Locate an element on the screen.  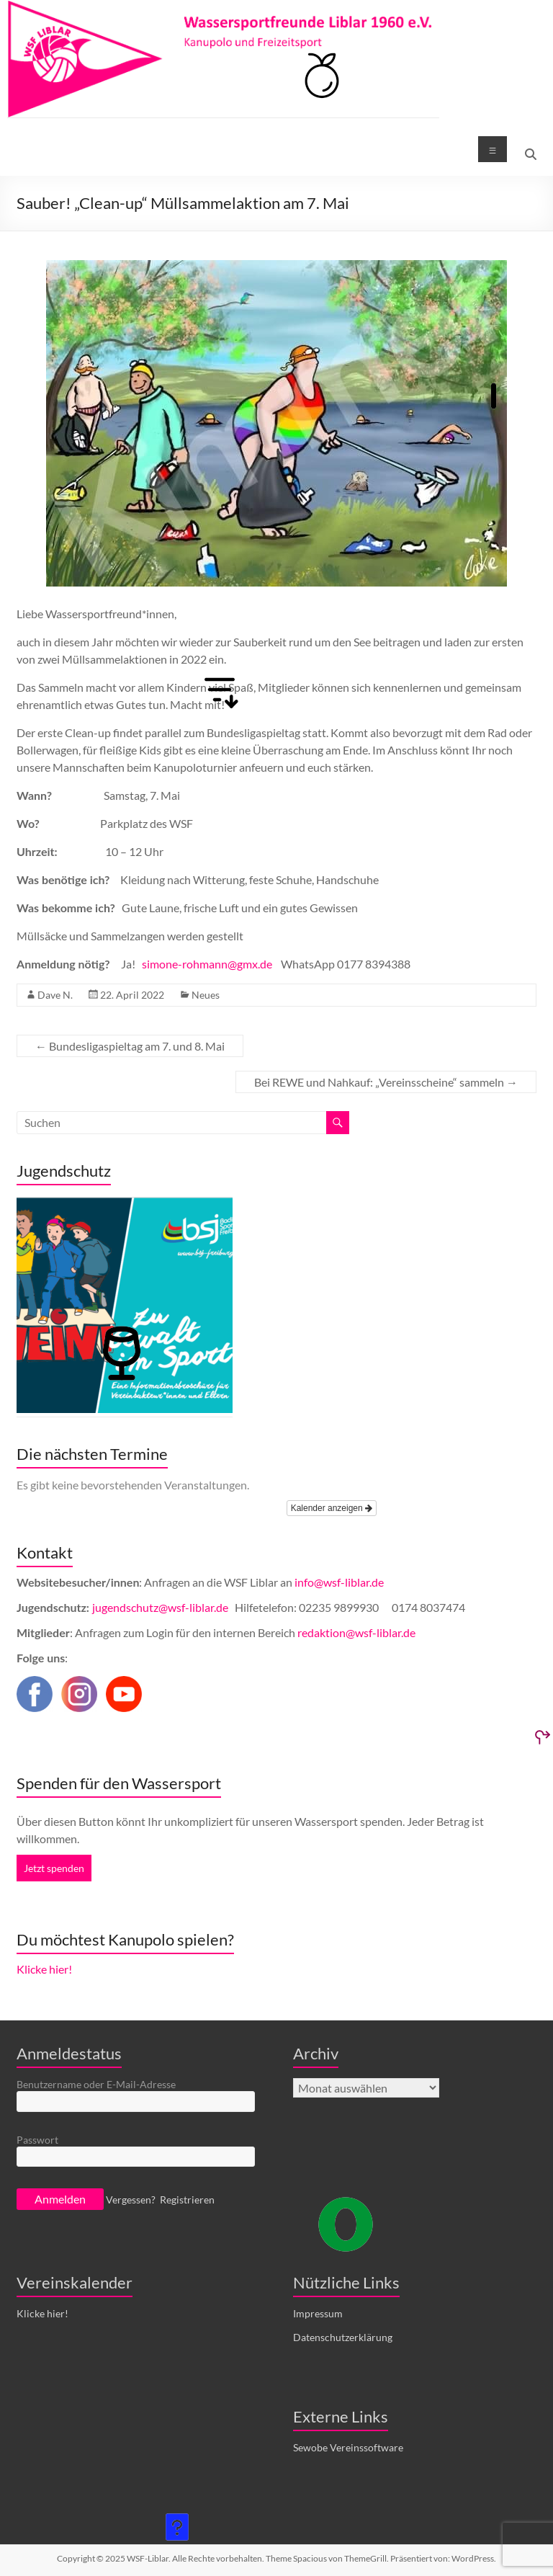
open Opera browser is located at coordinates (346, 2224).